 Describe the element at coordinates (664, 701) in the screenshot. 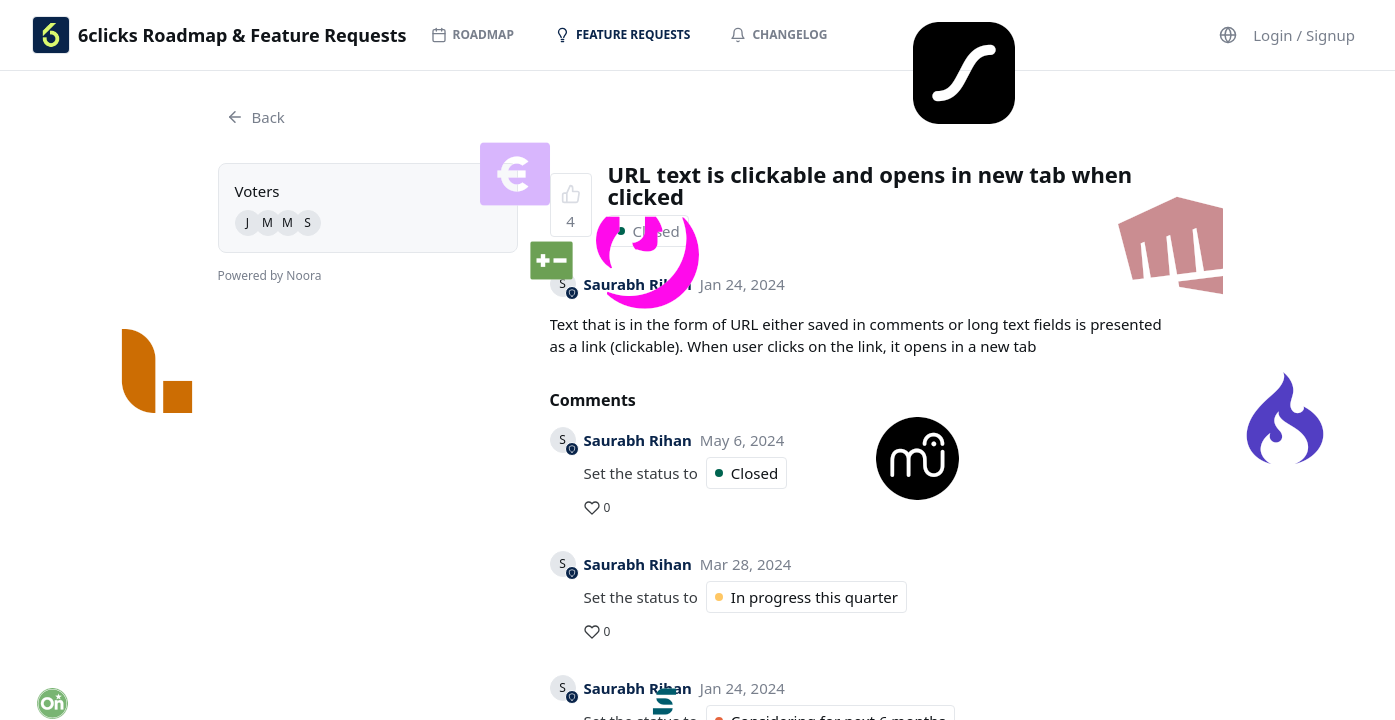

I see `sitrox brand logo` at that location.